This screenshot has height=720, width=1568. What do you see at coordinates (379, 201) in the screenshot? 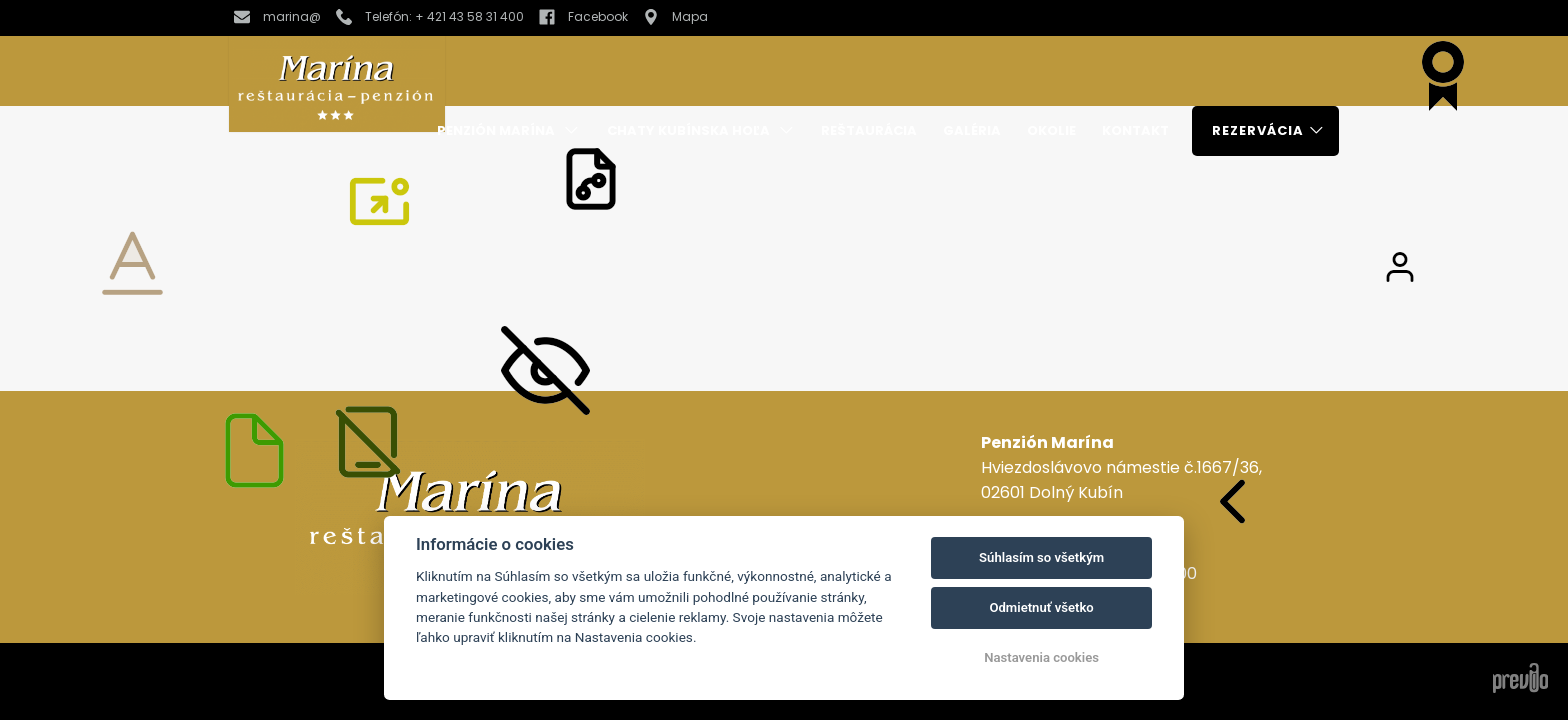
I see `pin this item to quick access` at bounding box center [379, 201].